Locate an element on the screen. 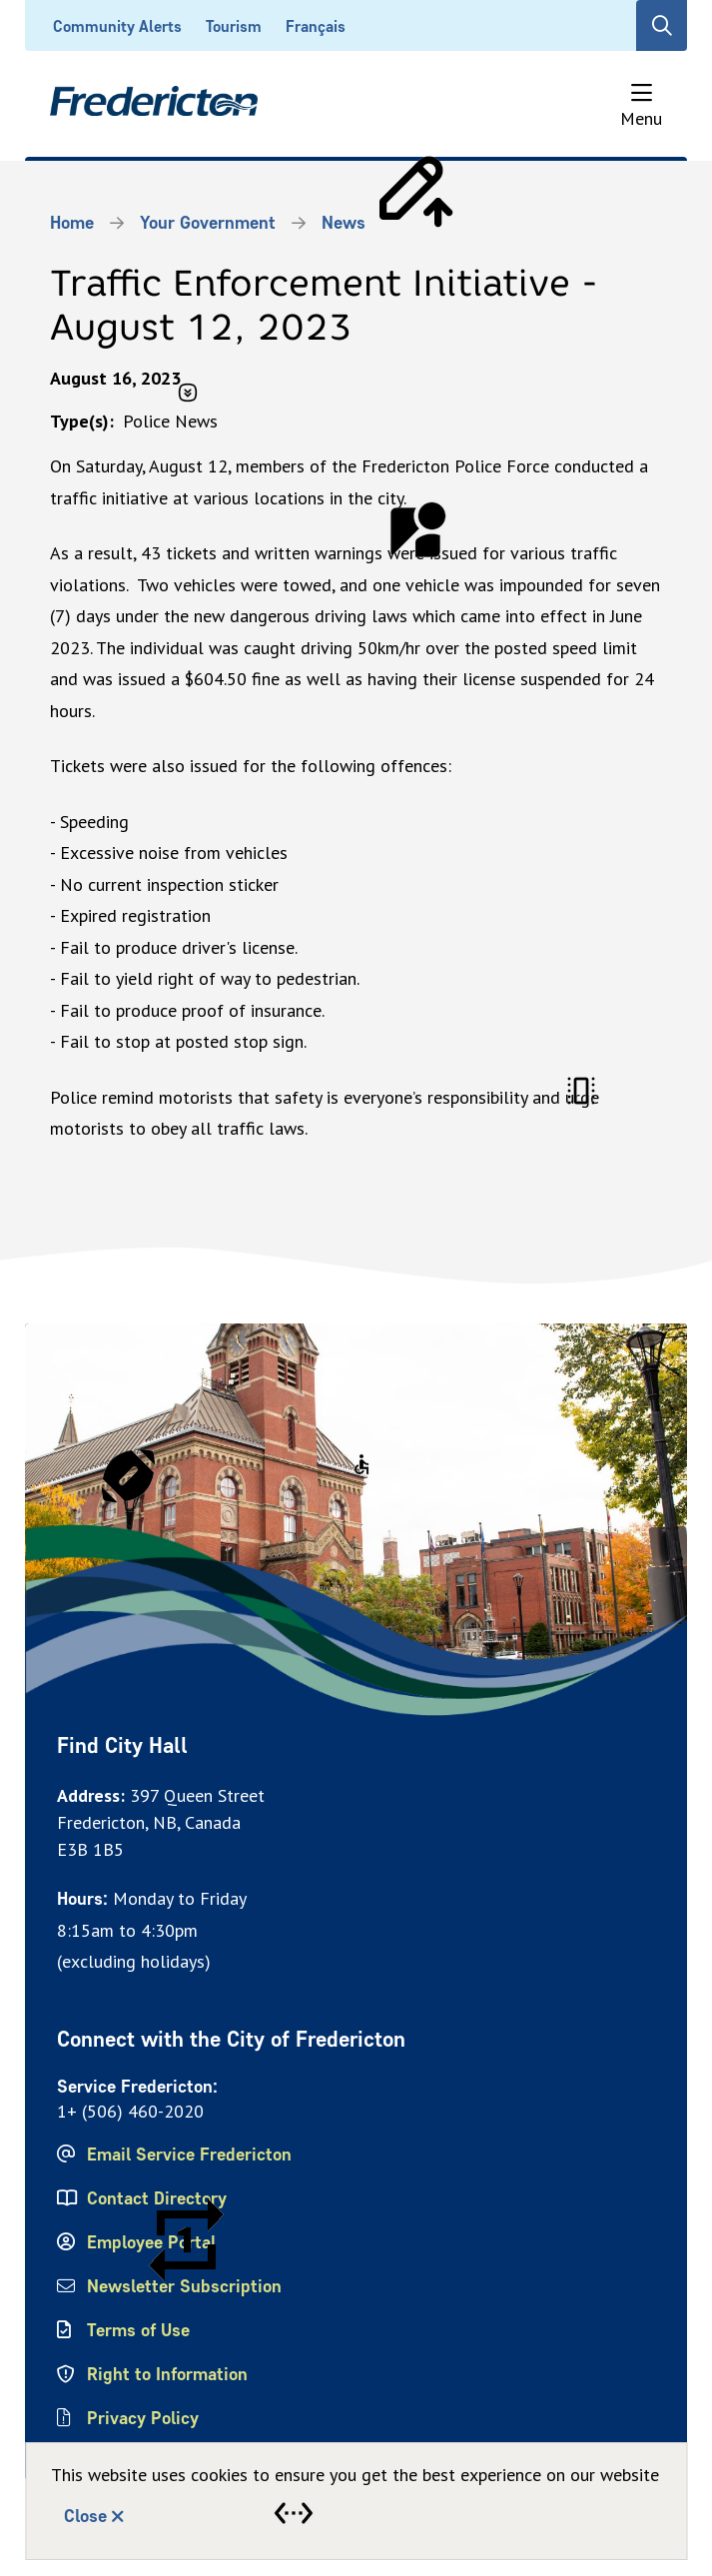  repeat current track once is located at coordinates (186, 2239).